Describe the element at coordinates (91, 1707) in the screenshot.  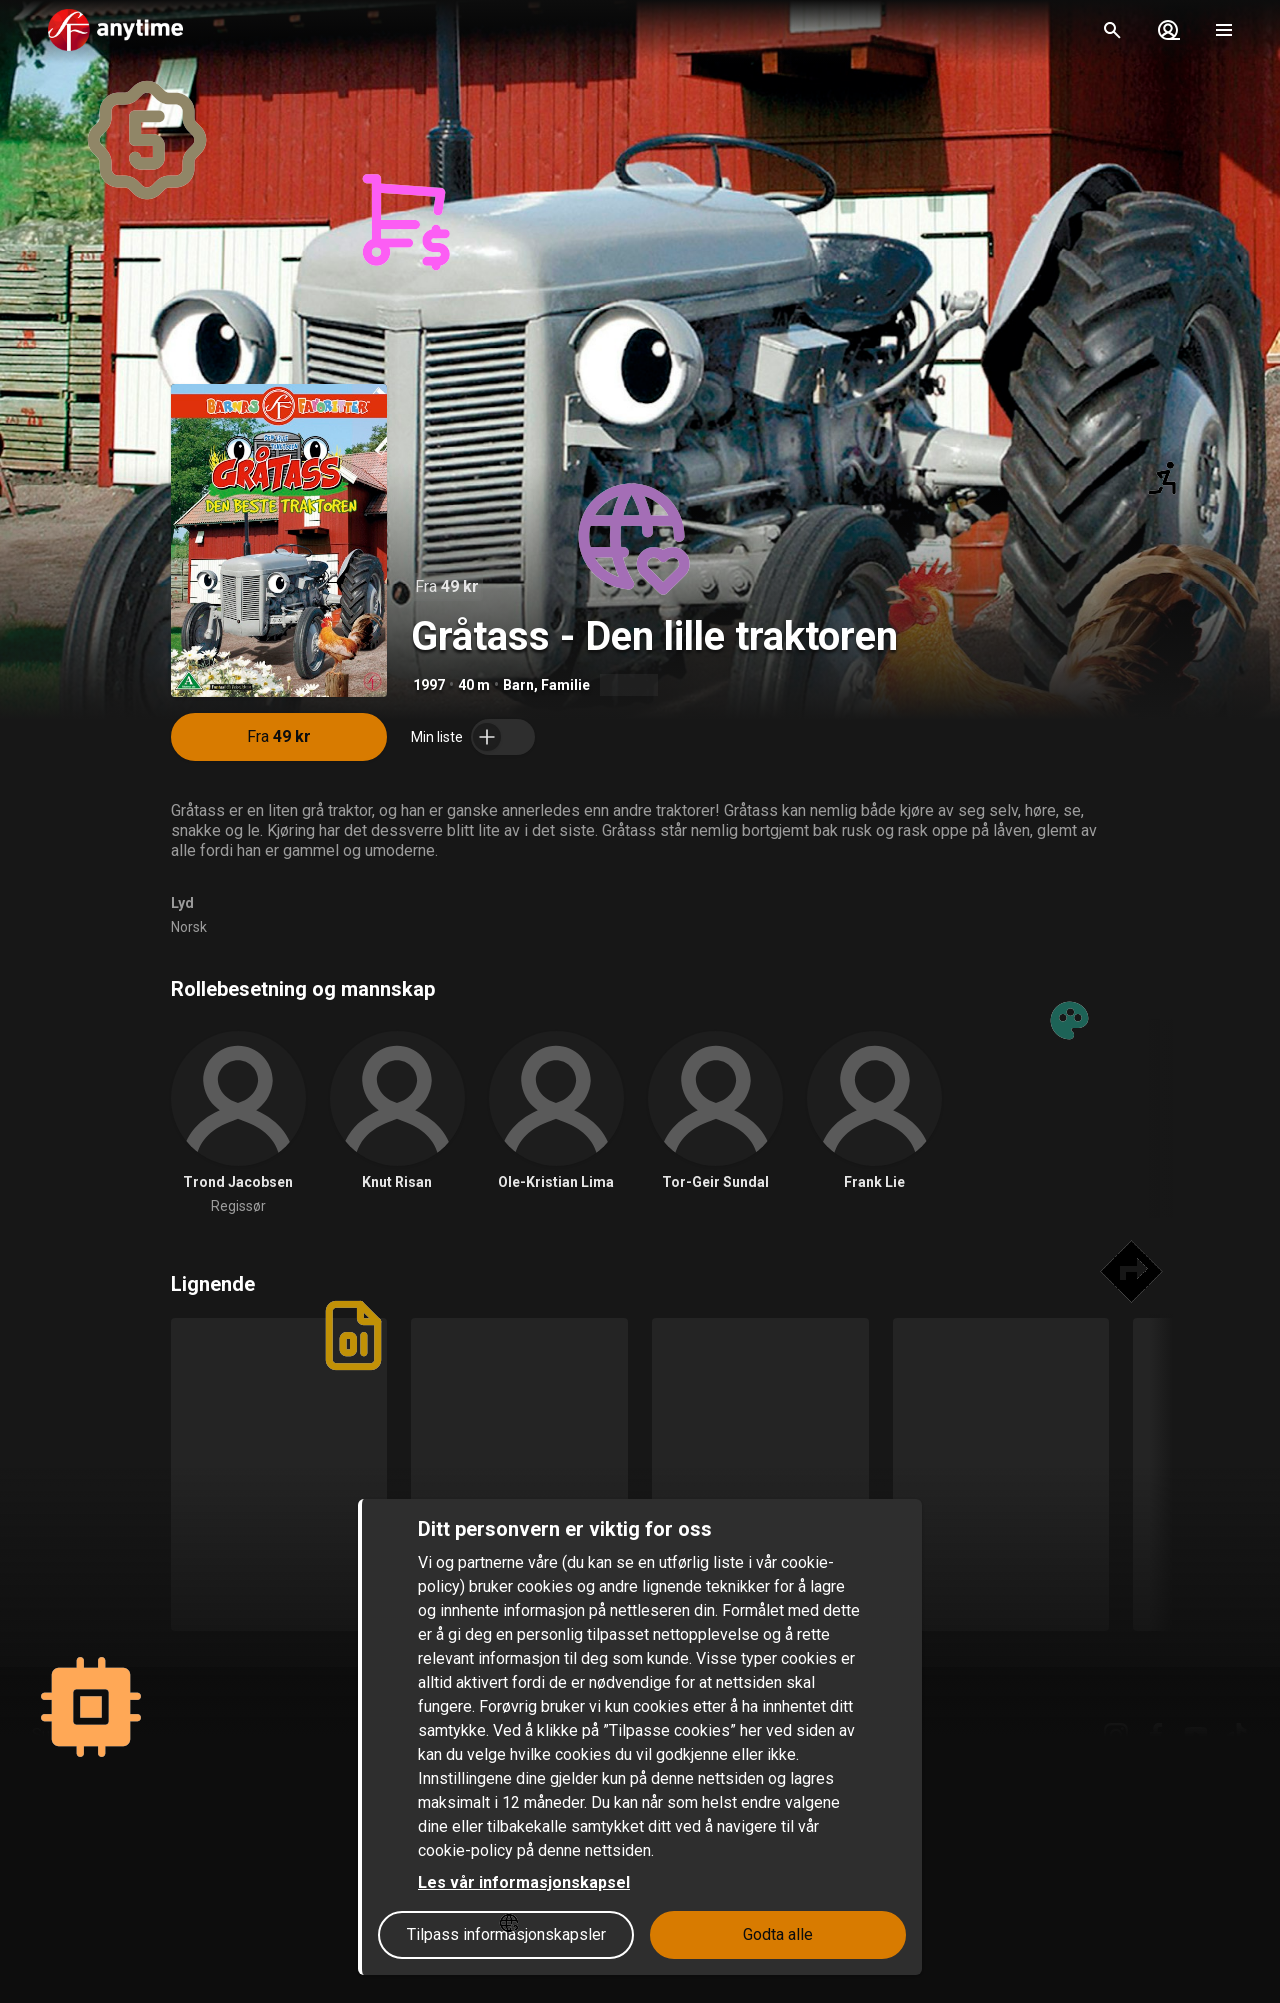
I see `view system processor information` at that location.